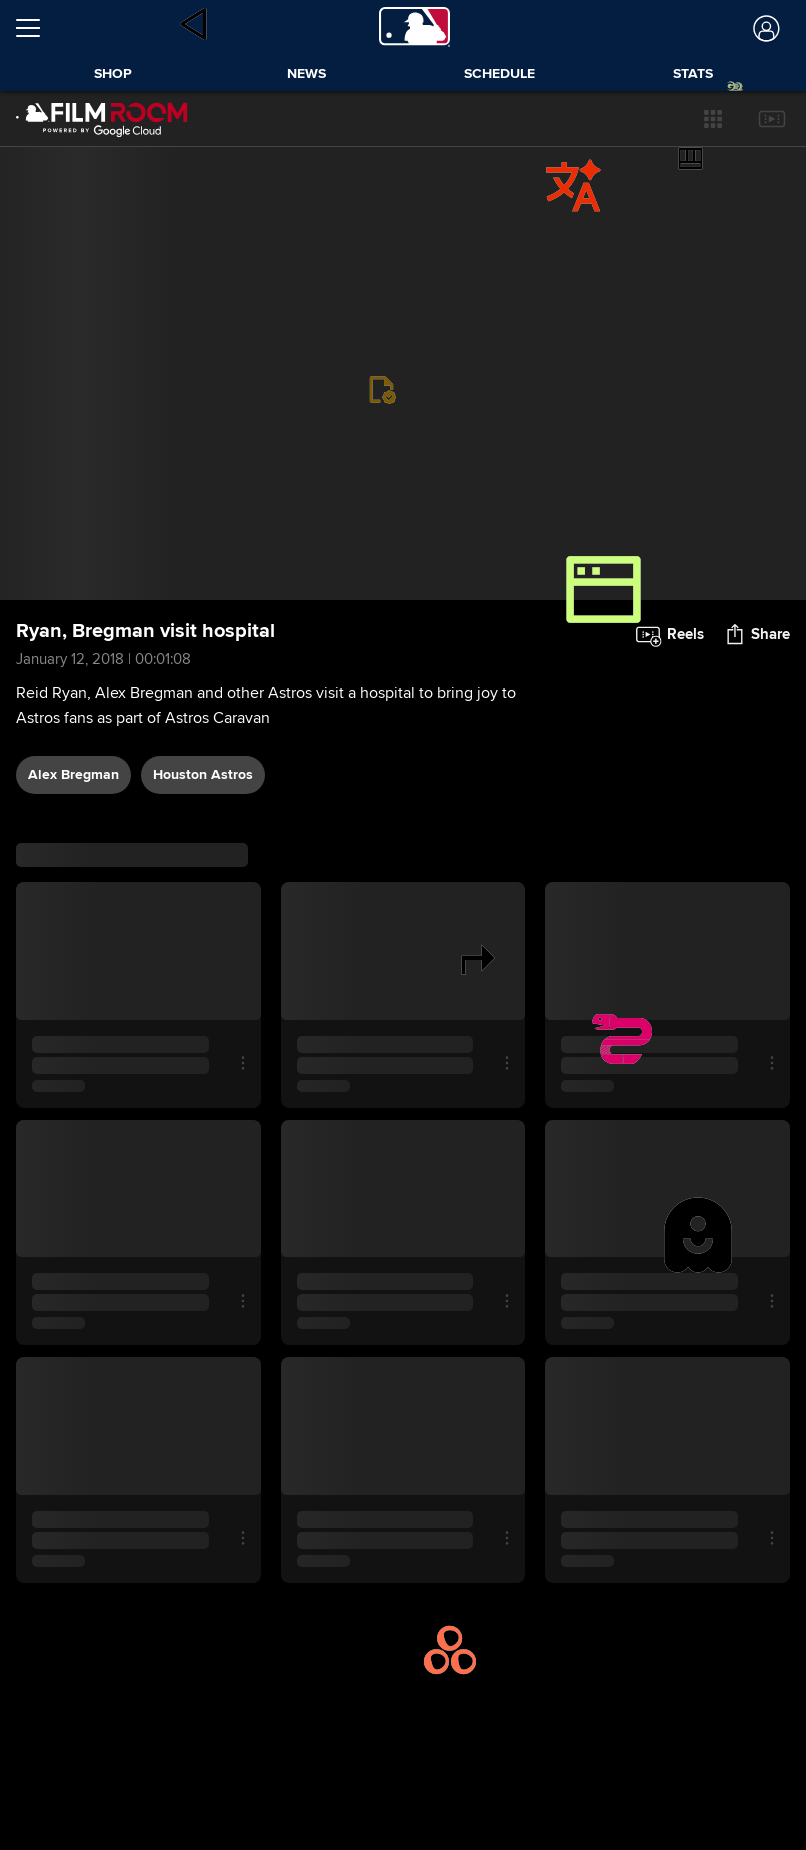 The height and width of the screenshot is (1850, 806). I want to click on gatling load testing tool logo, so click(735, 86).